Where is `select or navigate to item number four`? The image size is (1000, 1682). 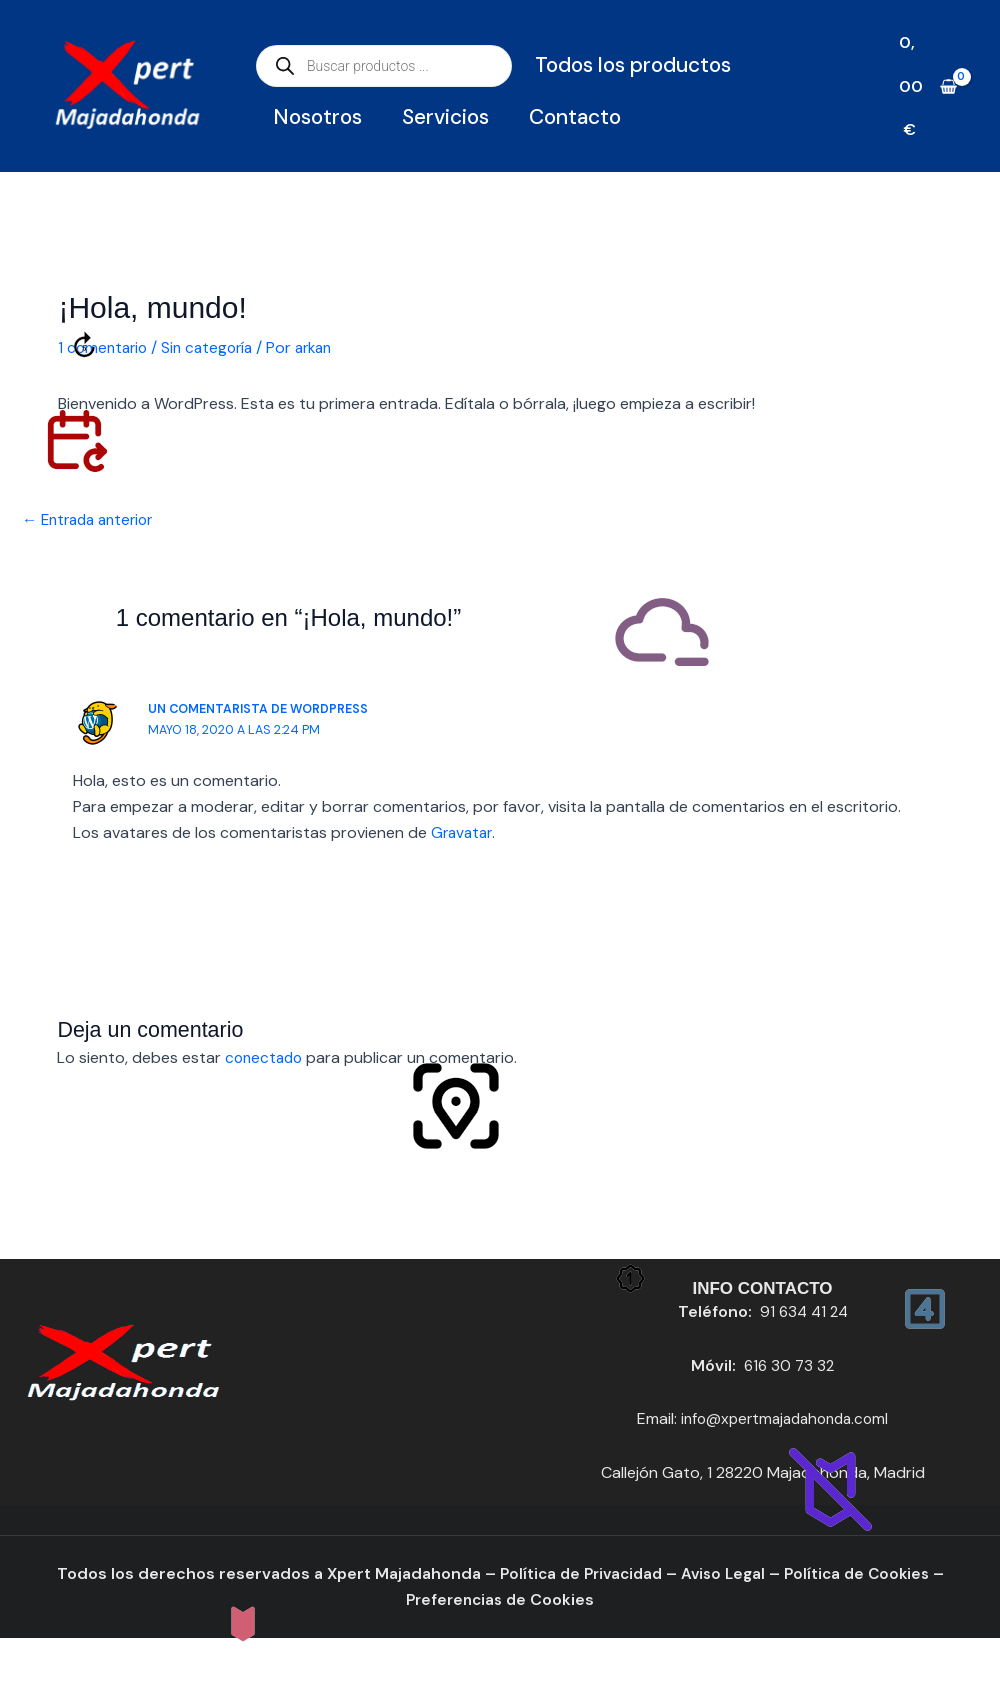 select or navigate to item number four is located at coordinates (925, 1309).